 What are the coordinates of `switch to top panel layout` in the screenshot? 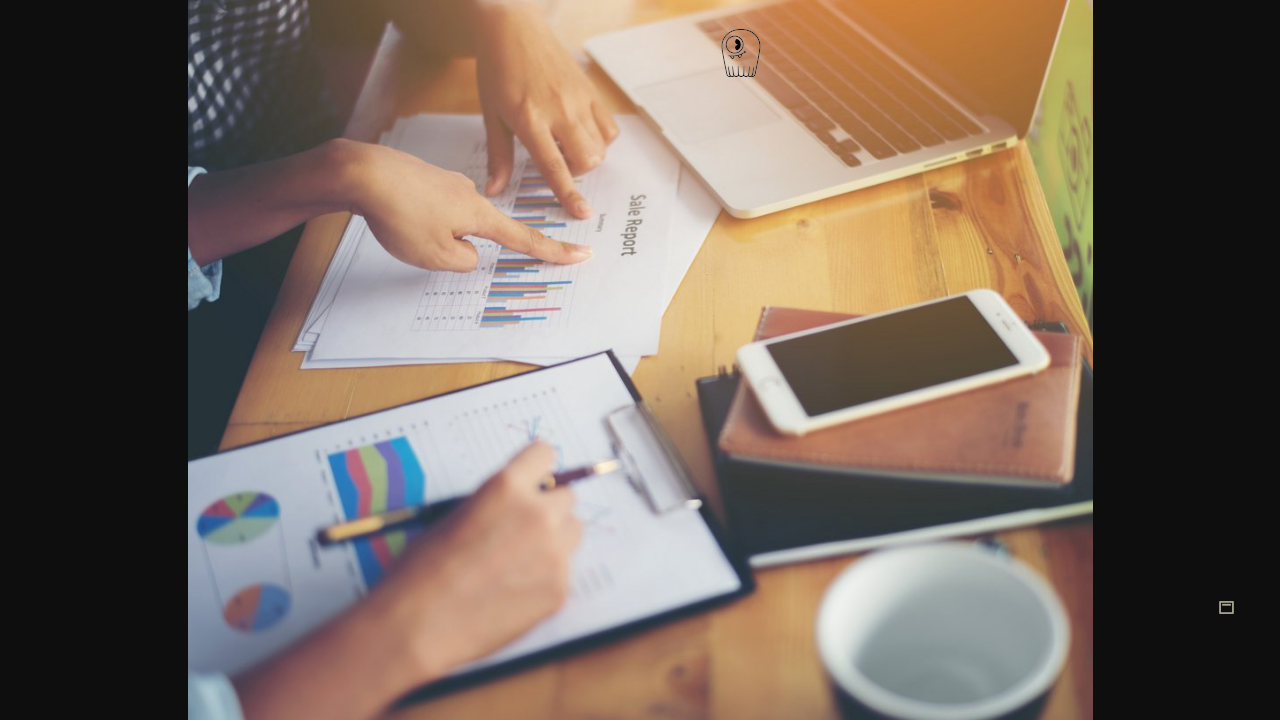 It's located at (1226, 607).